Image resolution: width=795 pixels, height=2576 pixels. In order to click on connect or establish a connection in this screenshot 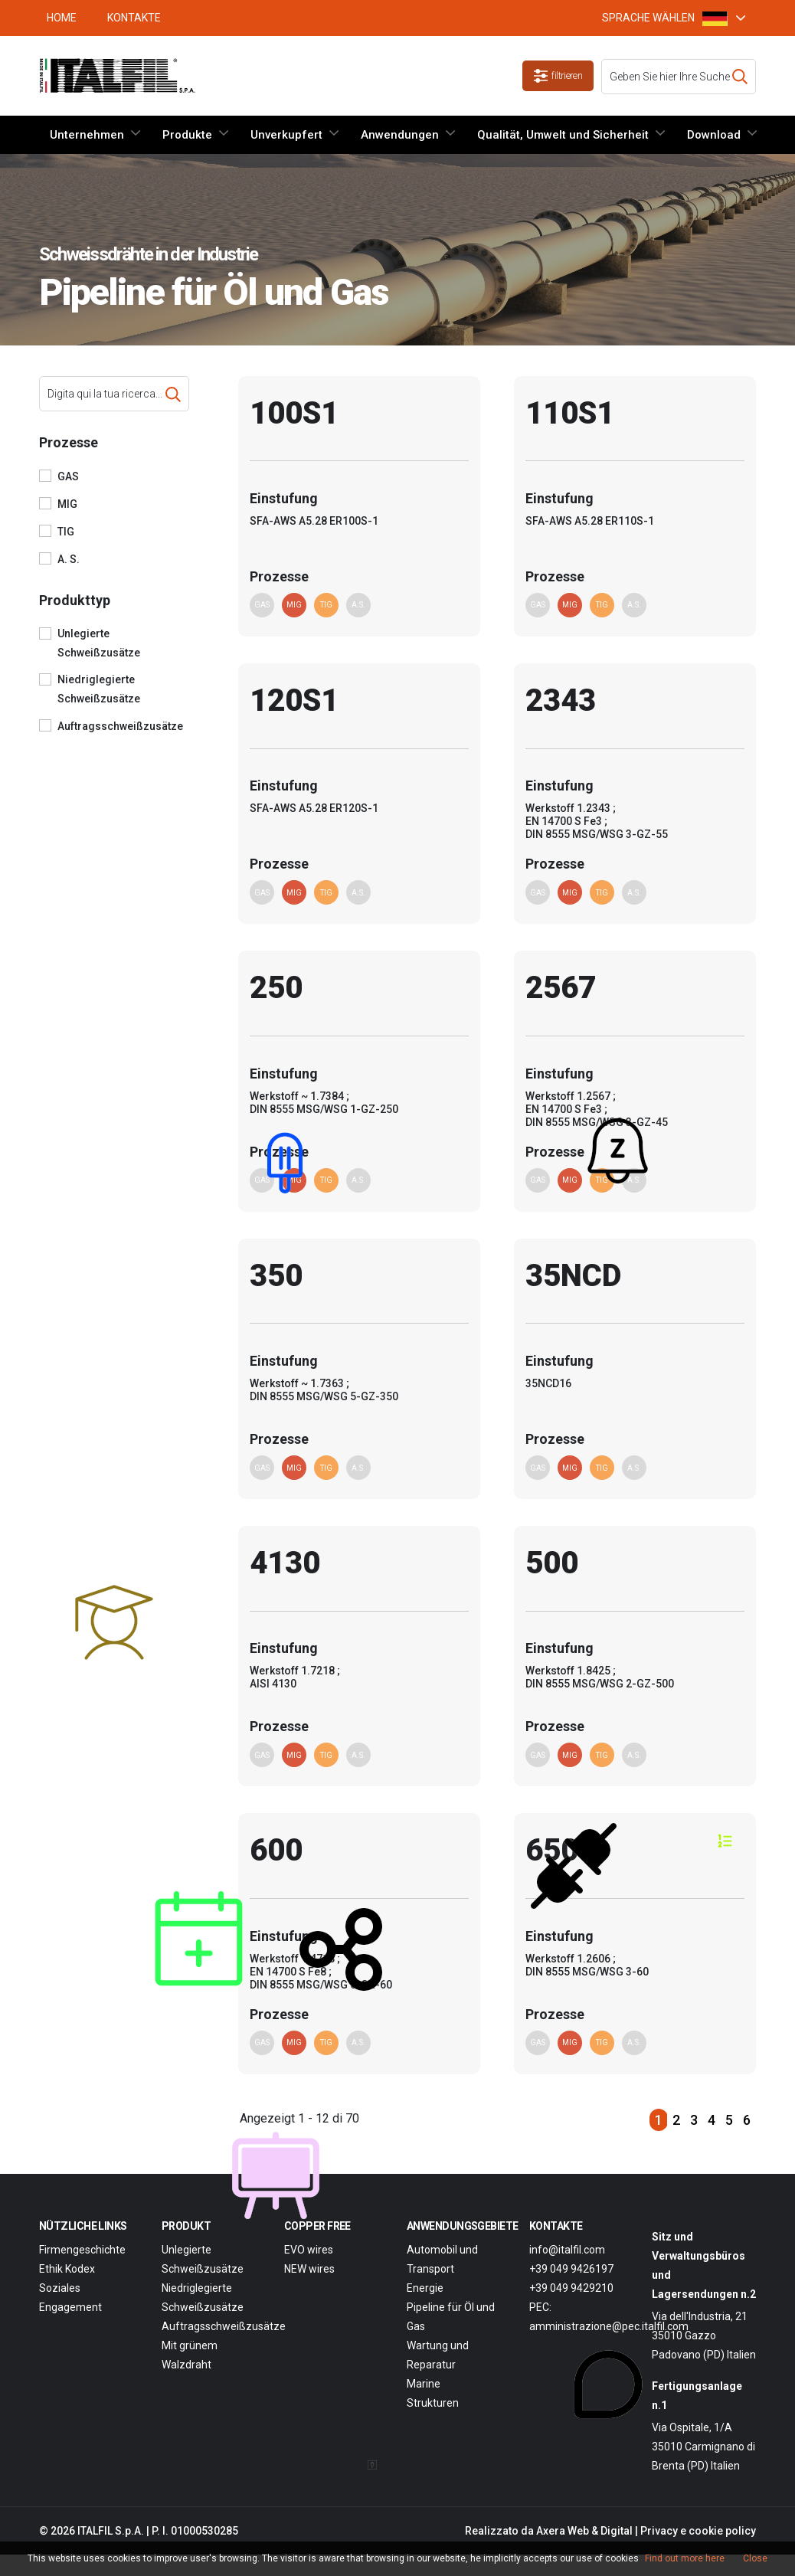, I will do `click(574, 1866)`.